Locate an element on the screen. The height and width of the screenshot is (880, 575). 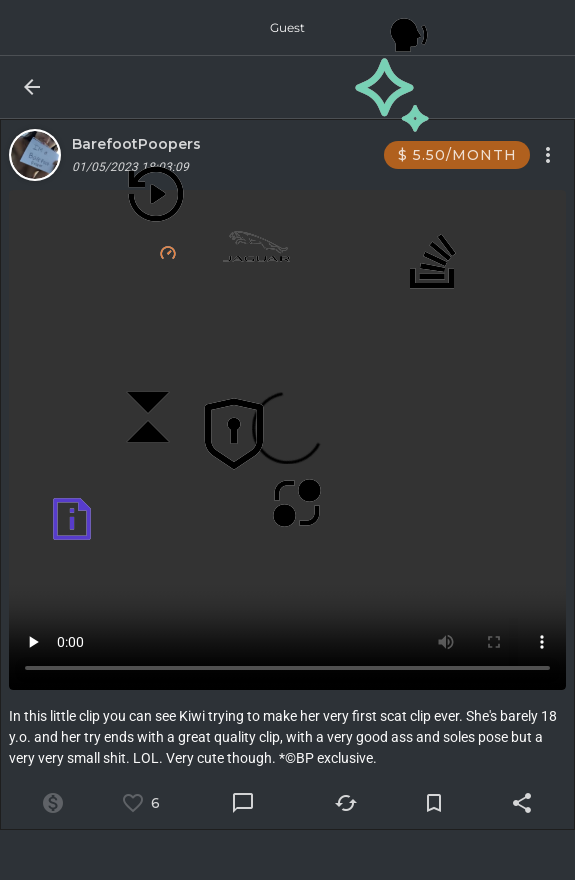
increase playback speed is located at coordinates (168, 253).